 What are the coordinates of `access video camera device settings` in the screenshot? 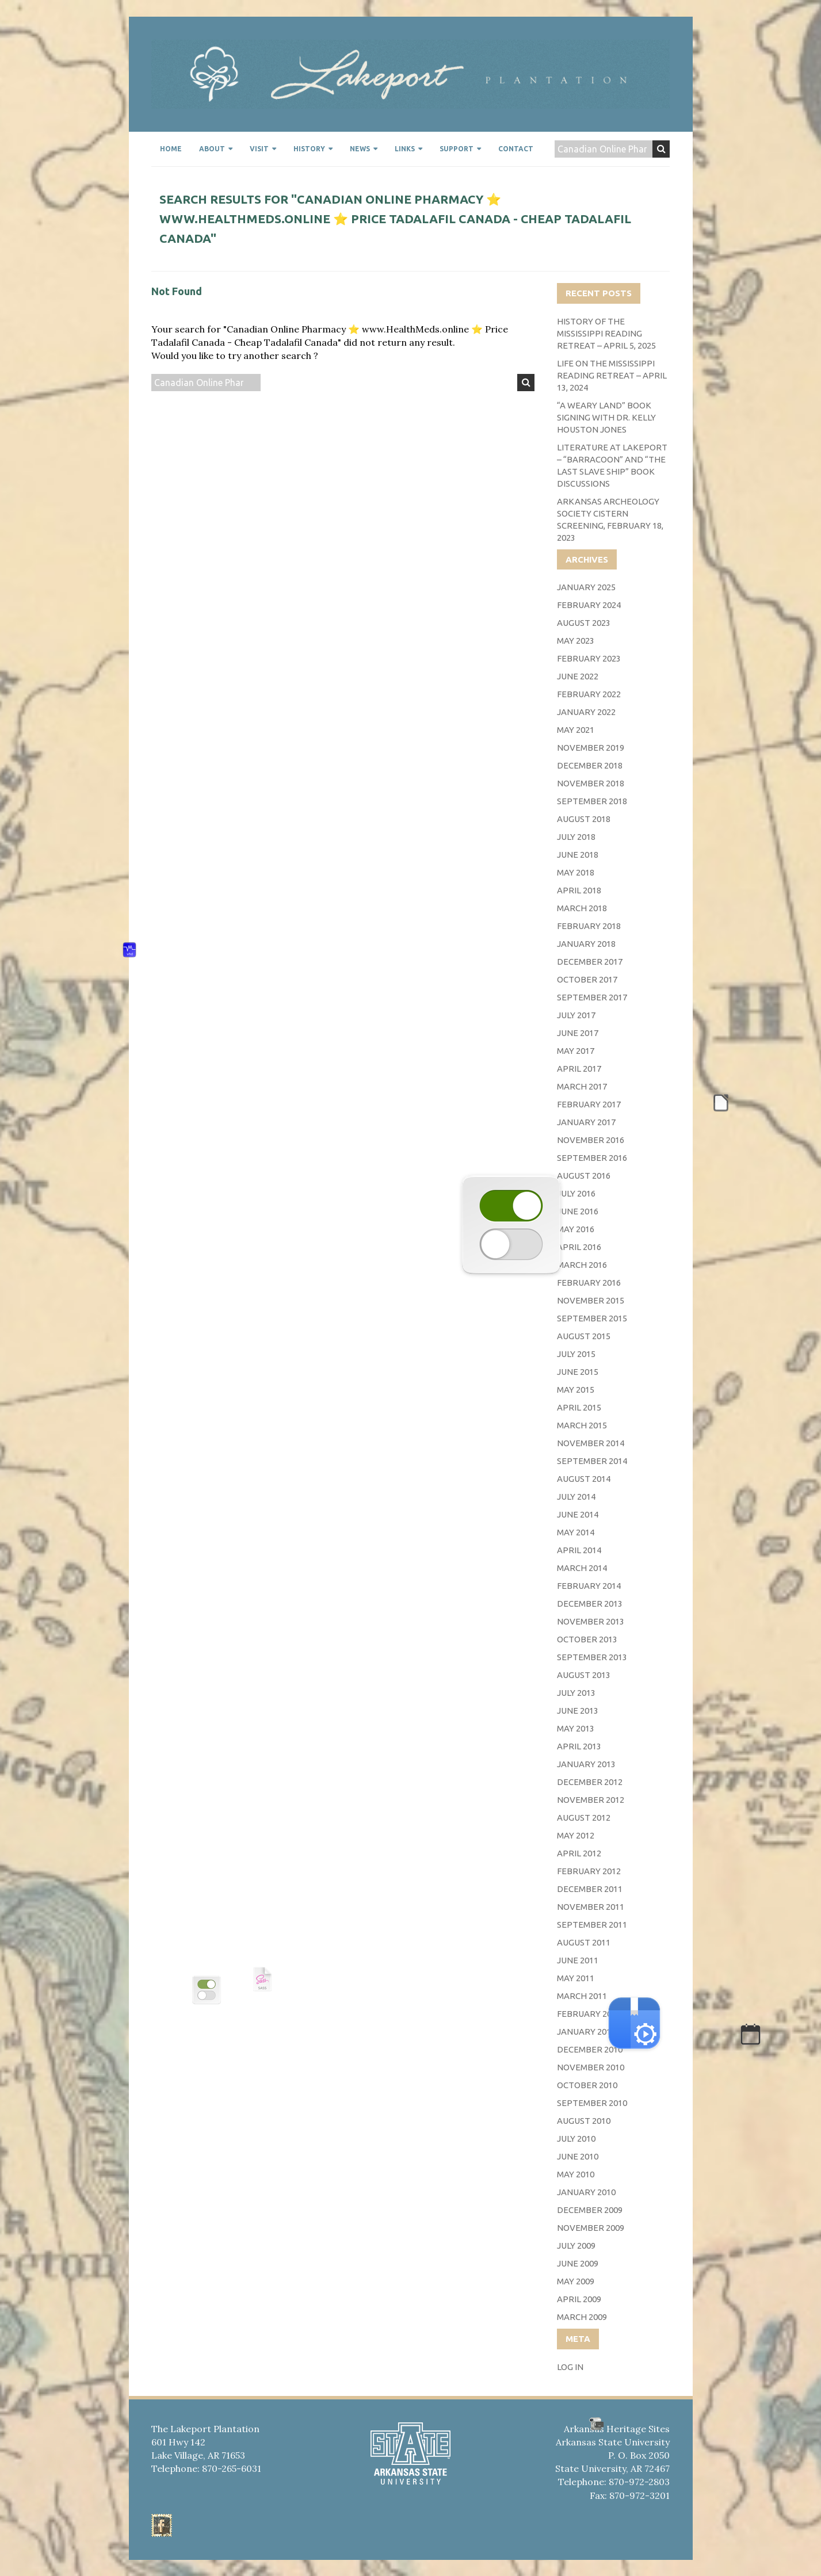 It's located at (596, 2424).